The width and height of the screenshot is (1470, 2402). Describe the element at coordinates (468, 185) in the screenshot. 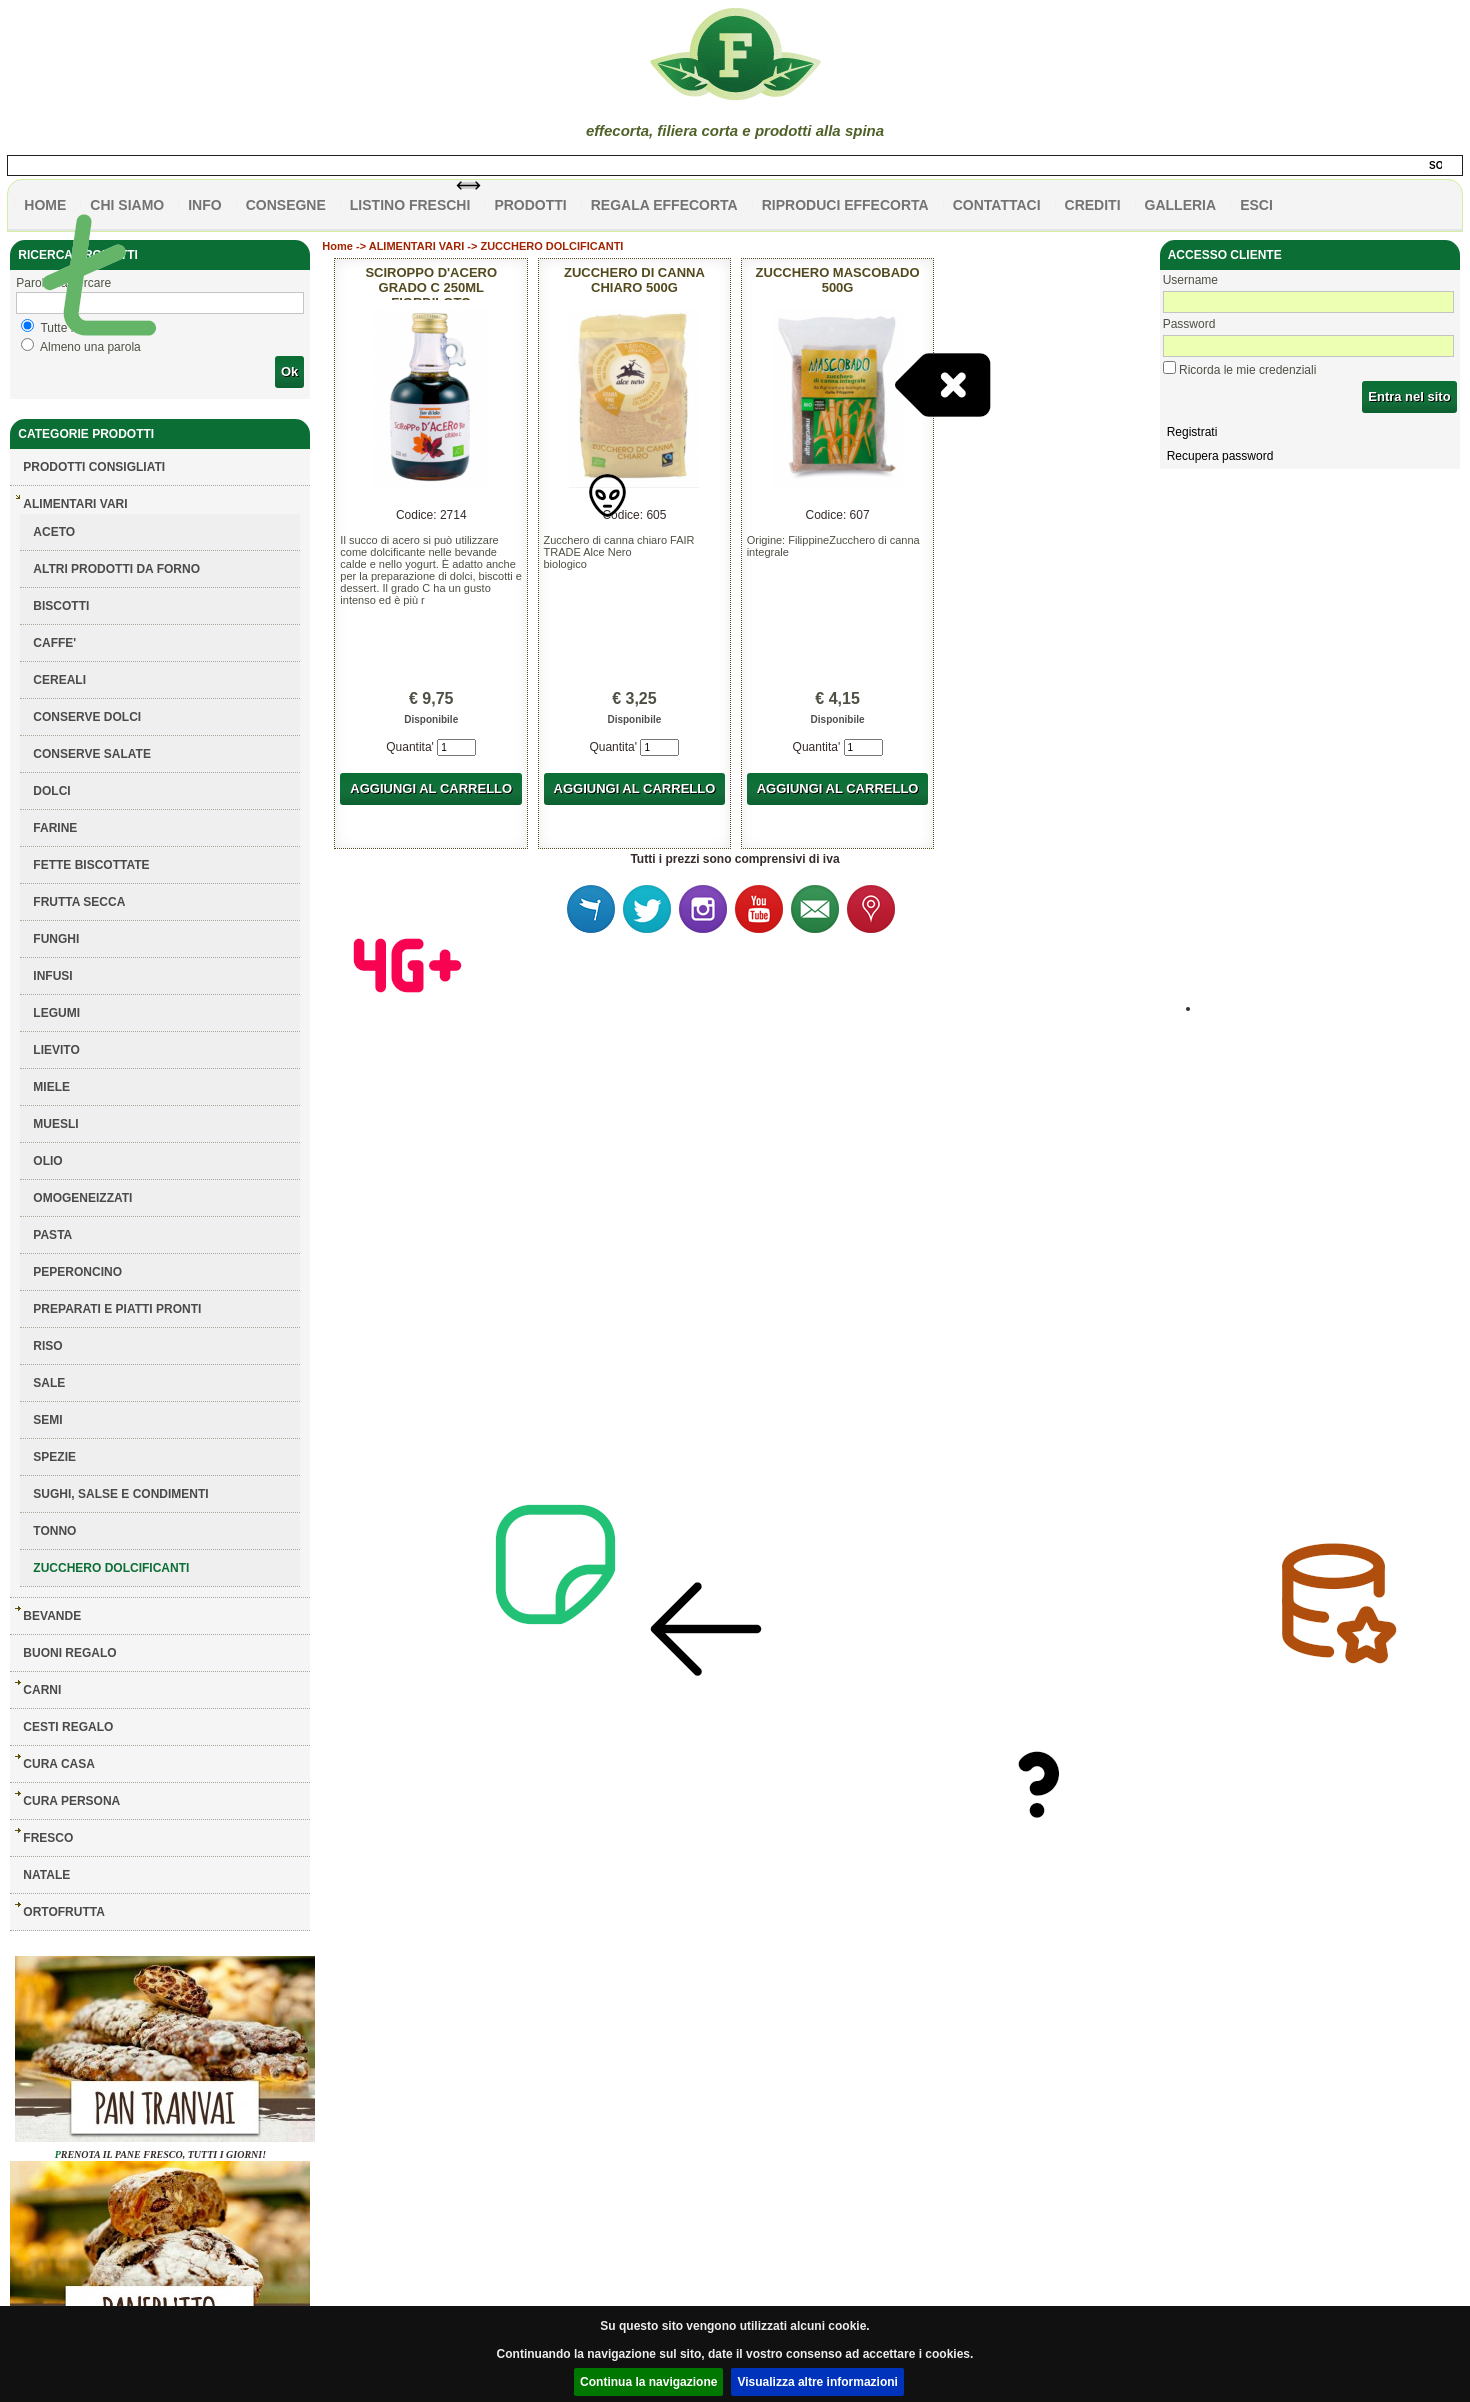

I see `resize element horizontally` at that location.